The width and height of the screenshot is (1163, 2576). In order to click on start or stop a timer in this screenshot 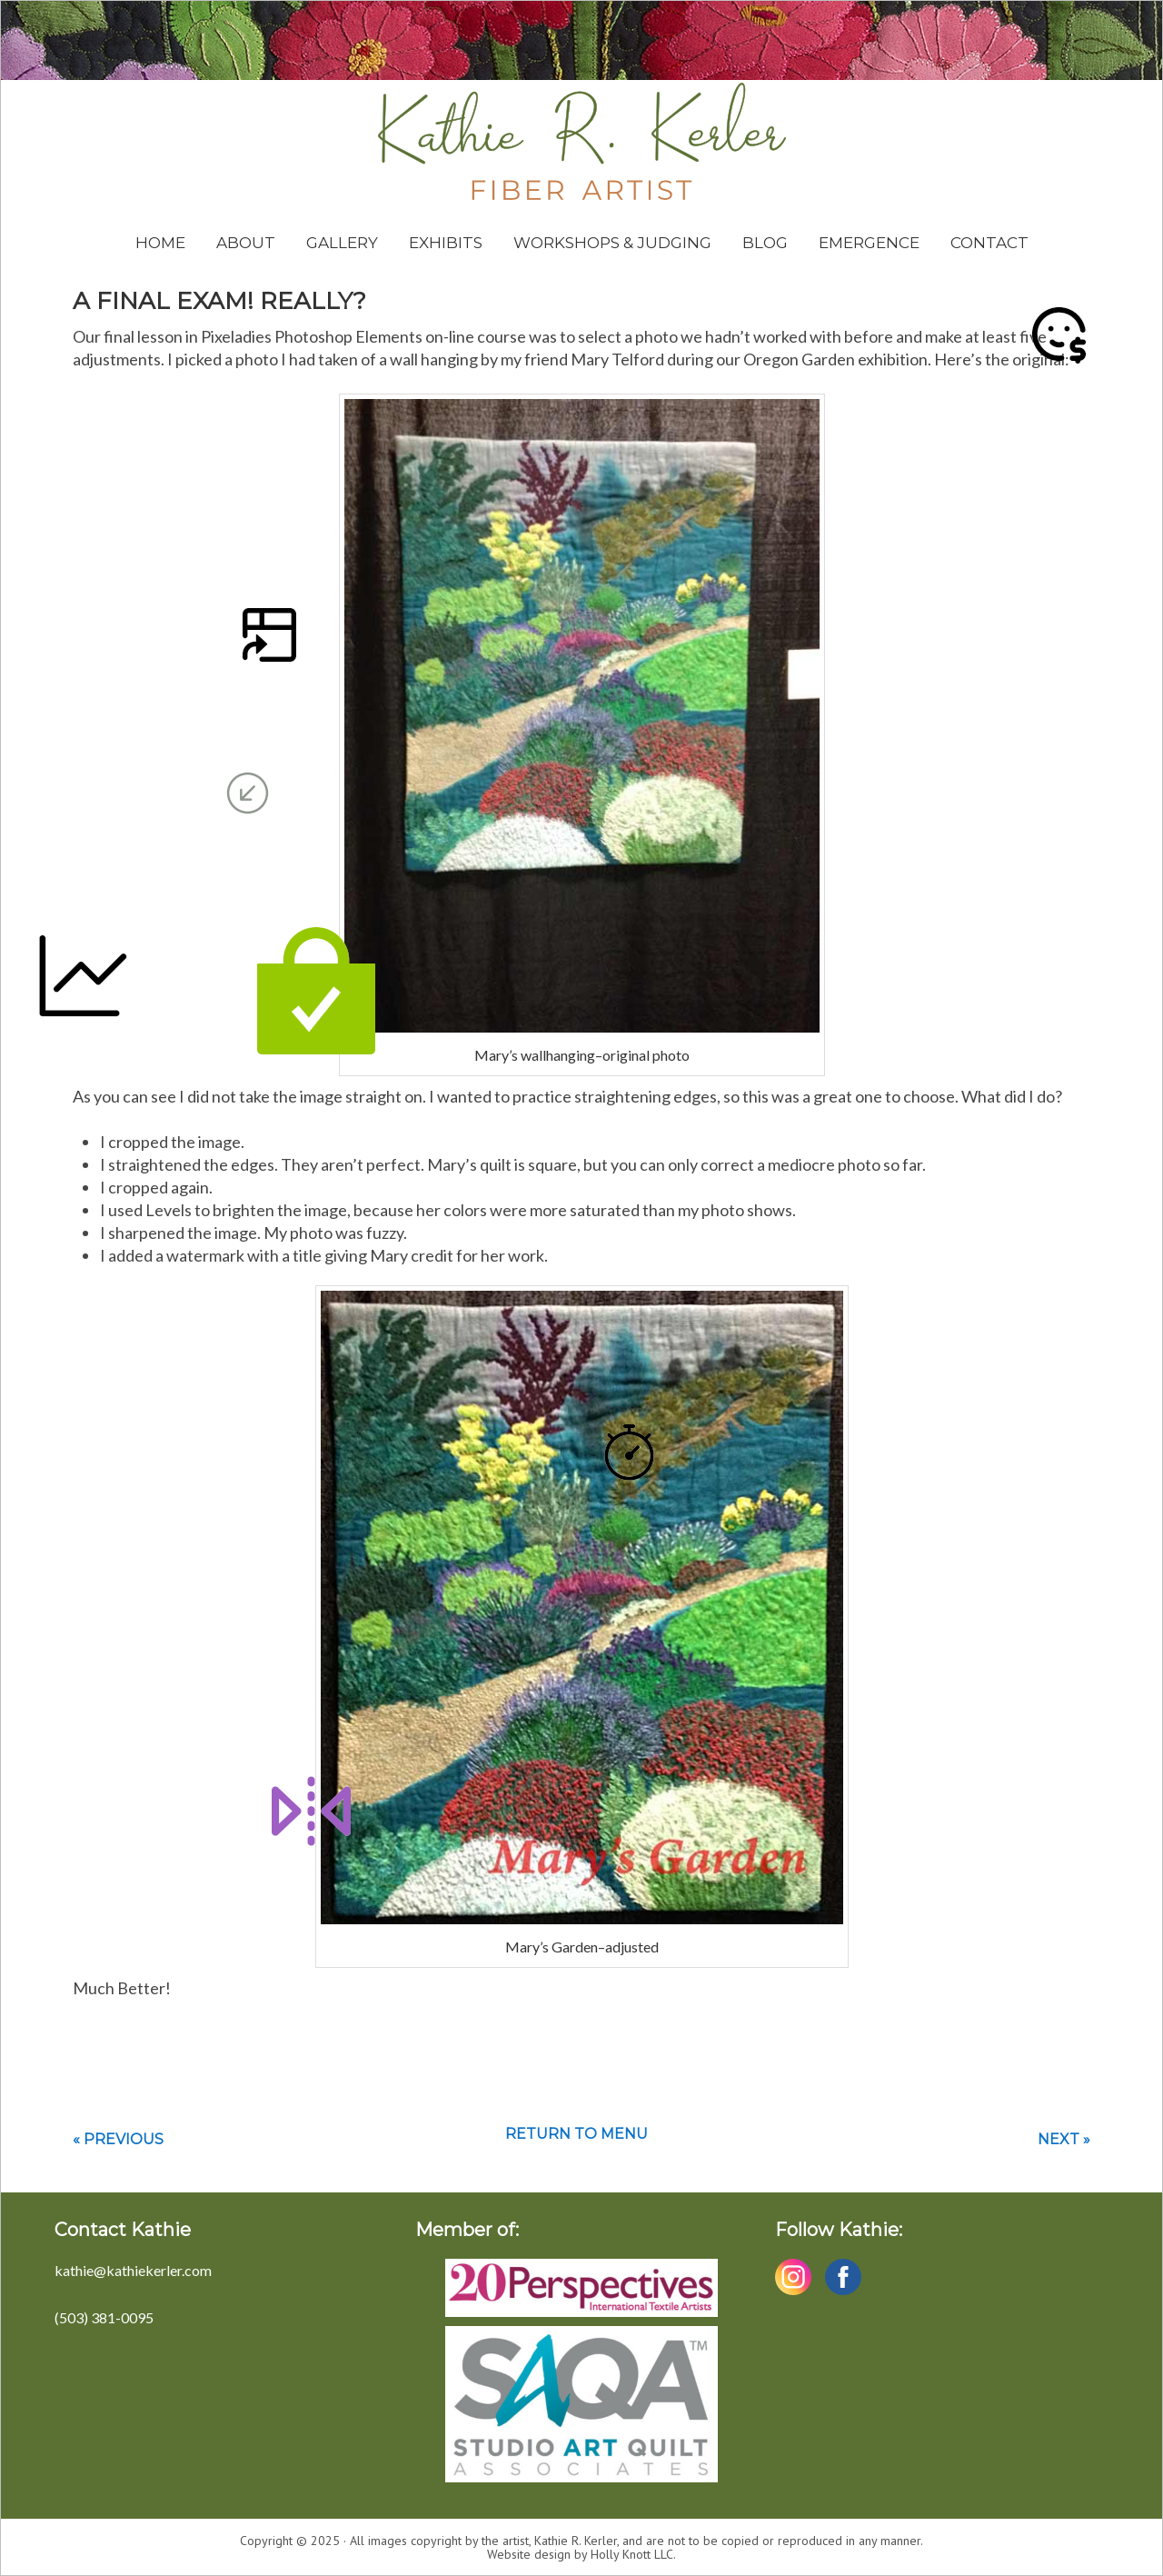, I will do `click(629, 1453)`.